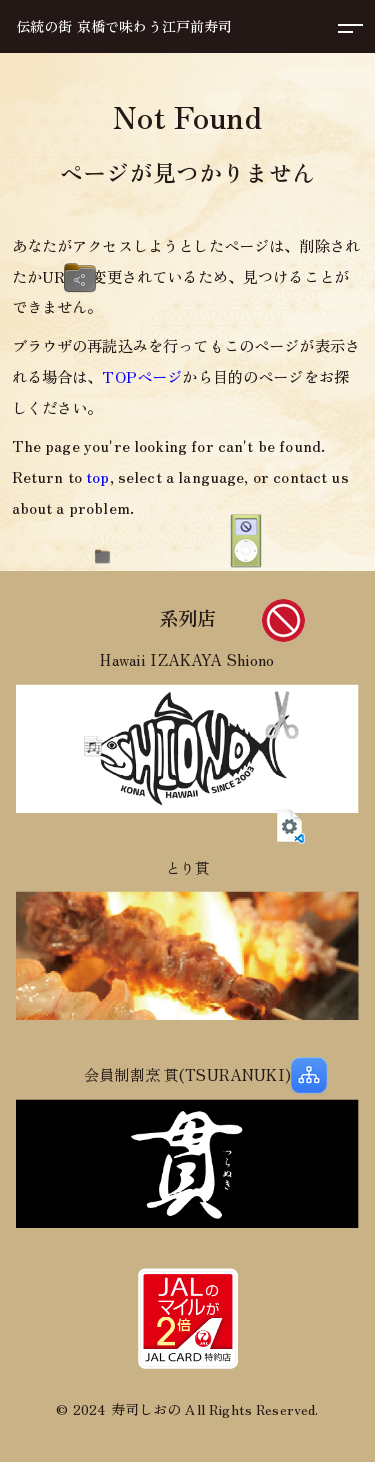 Image resolution: width=375 pixels, height=1462 pixels. I want to click on iPod mini device not connected or unavailable, so click(246, 541).